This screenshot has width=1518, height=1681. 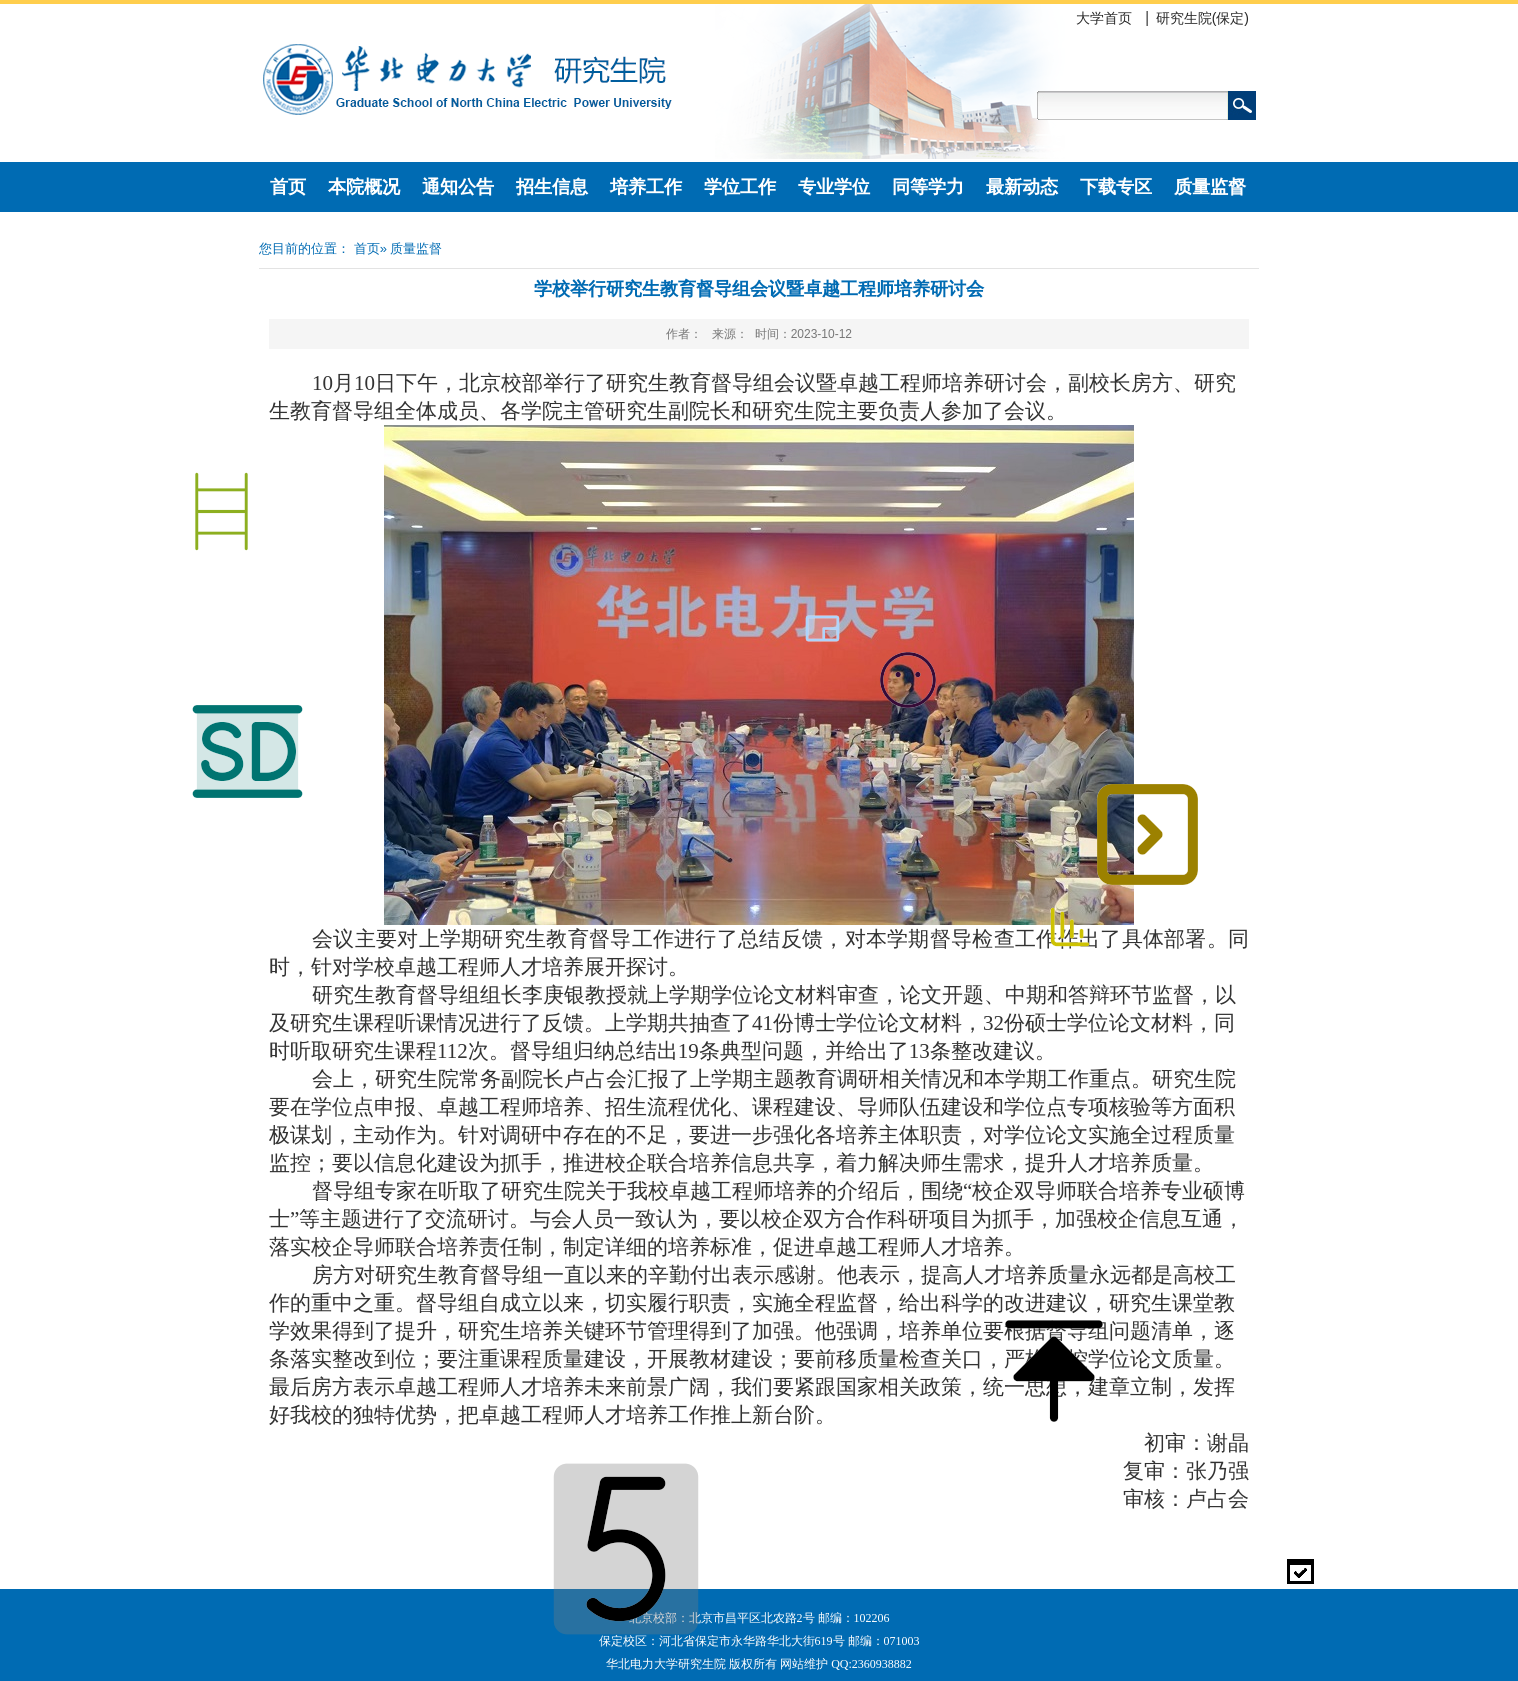 I want to click on navigate to the next item or page, so click(x=1147, y=834).